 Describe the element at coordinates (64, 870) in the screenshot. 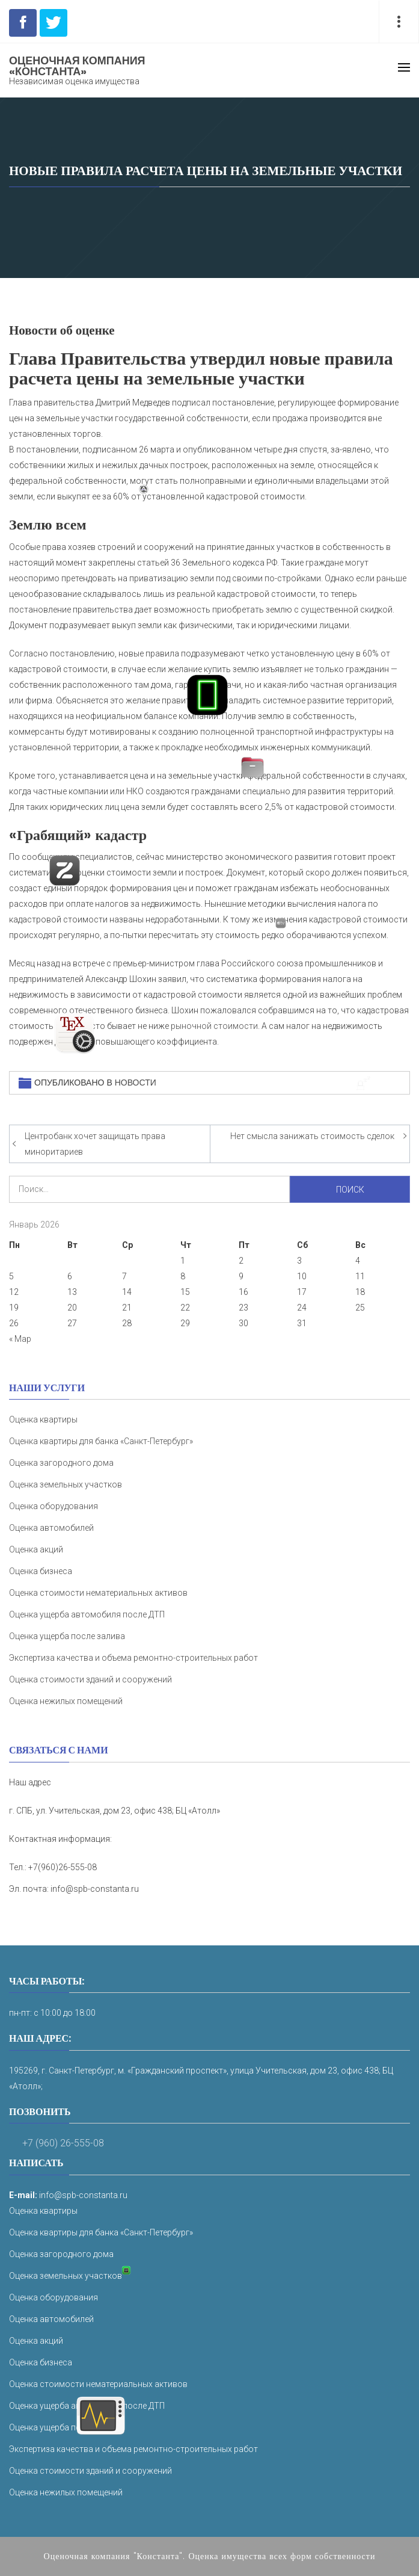

I see `open zen browser` at that location.